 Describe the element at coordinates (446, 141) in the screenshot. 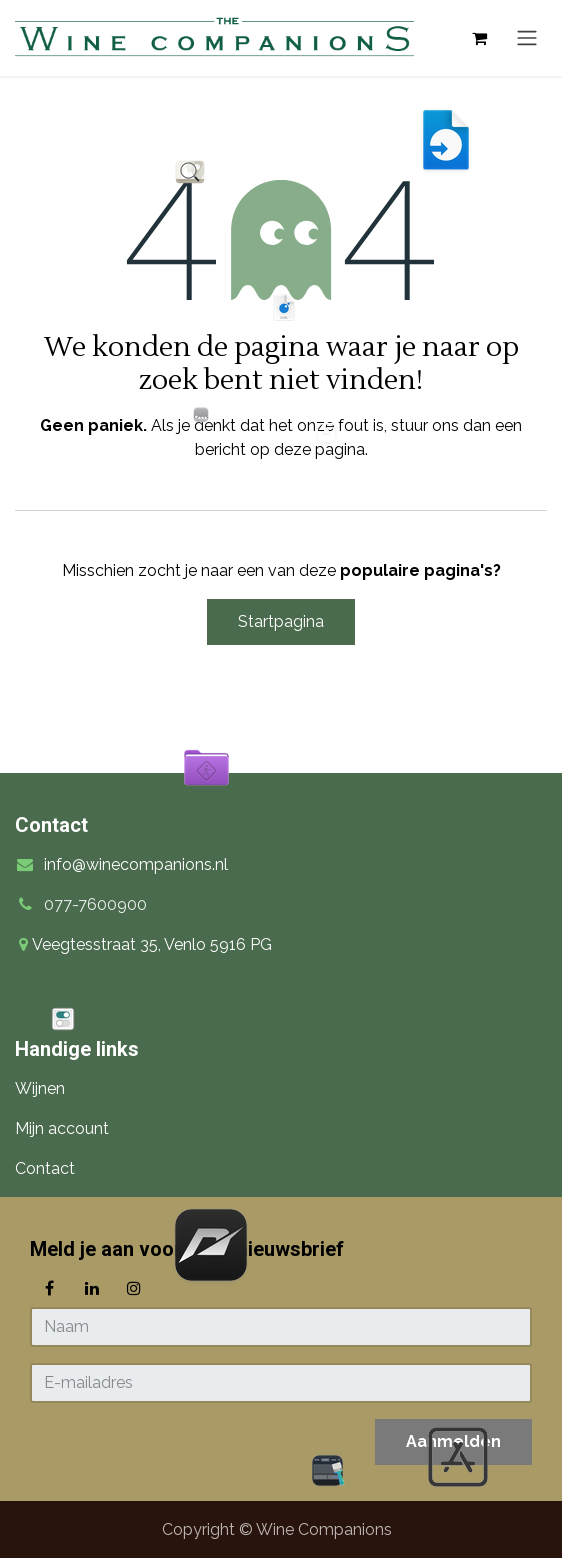

I see `a gdscript source code file` at that location.